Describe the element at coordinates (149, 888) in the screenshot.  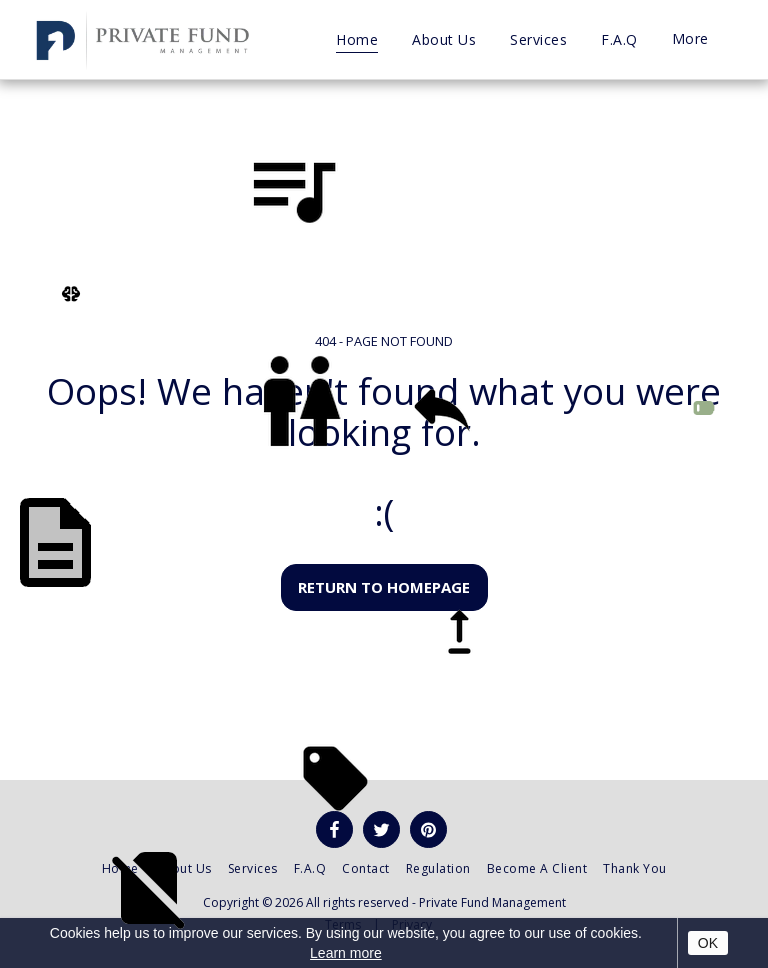
I see `no SIM card detected` at that location.